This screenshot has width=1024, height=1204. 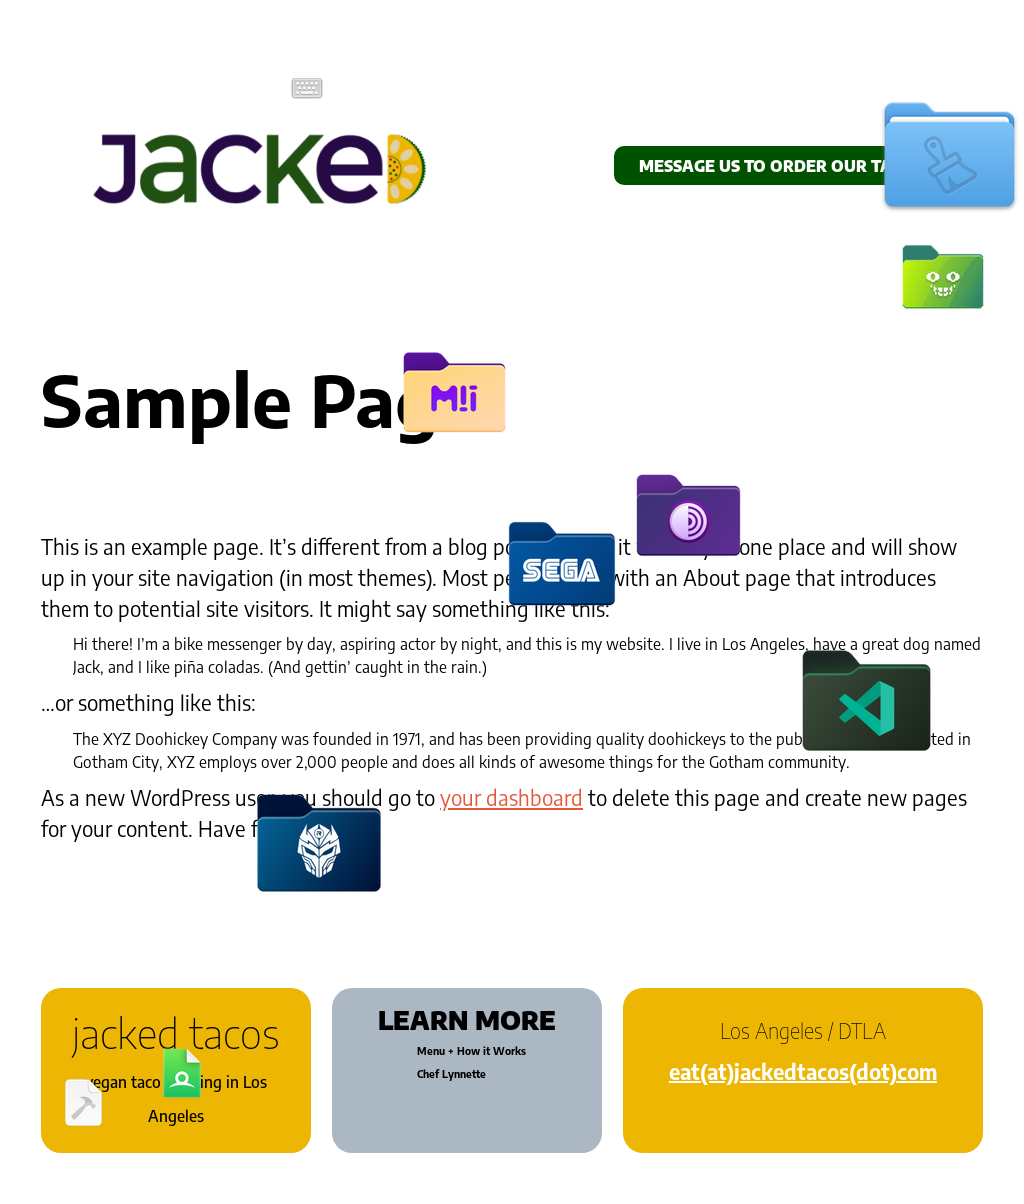 I want to click on open folder containing sega games or files, so click(x=561, y=566).